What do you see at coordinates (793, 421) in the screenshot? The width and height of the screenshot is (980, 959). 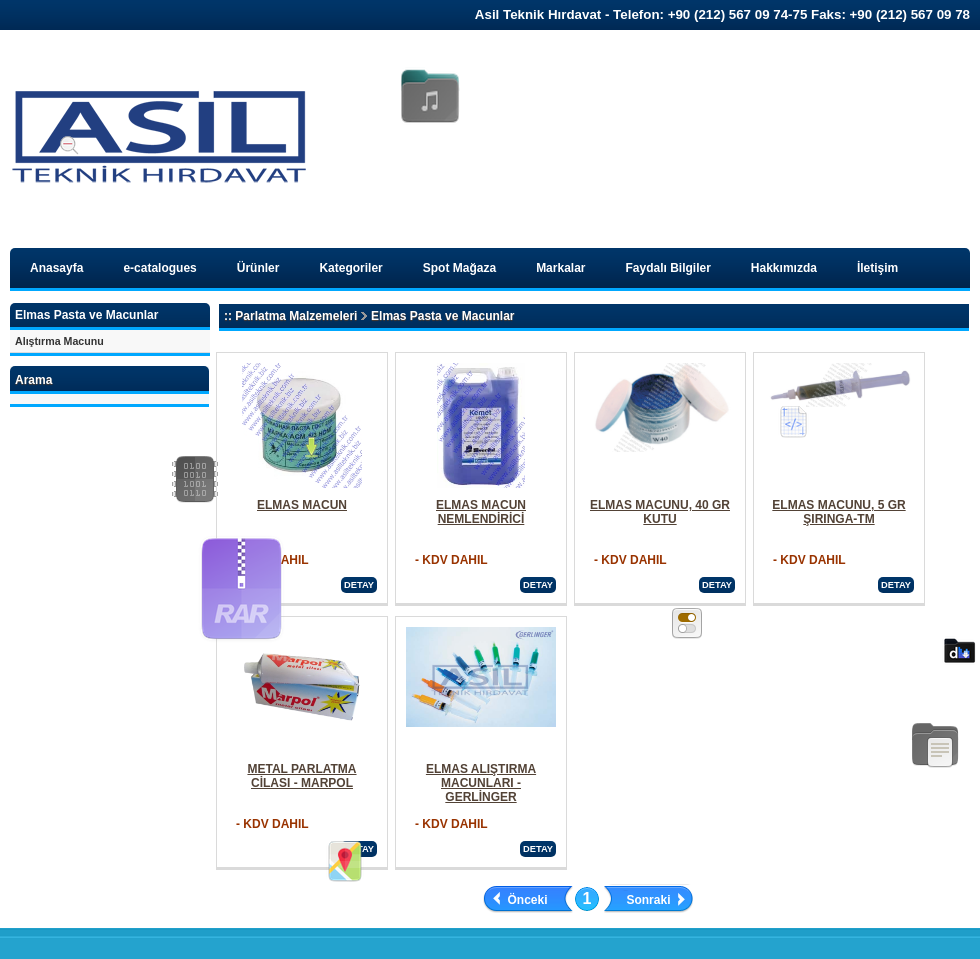 I see `an html template file` at bounding box center [793, 421].